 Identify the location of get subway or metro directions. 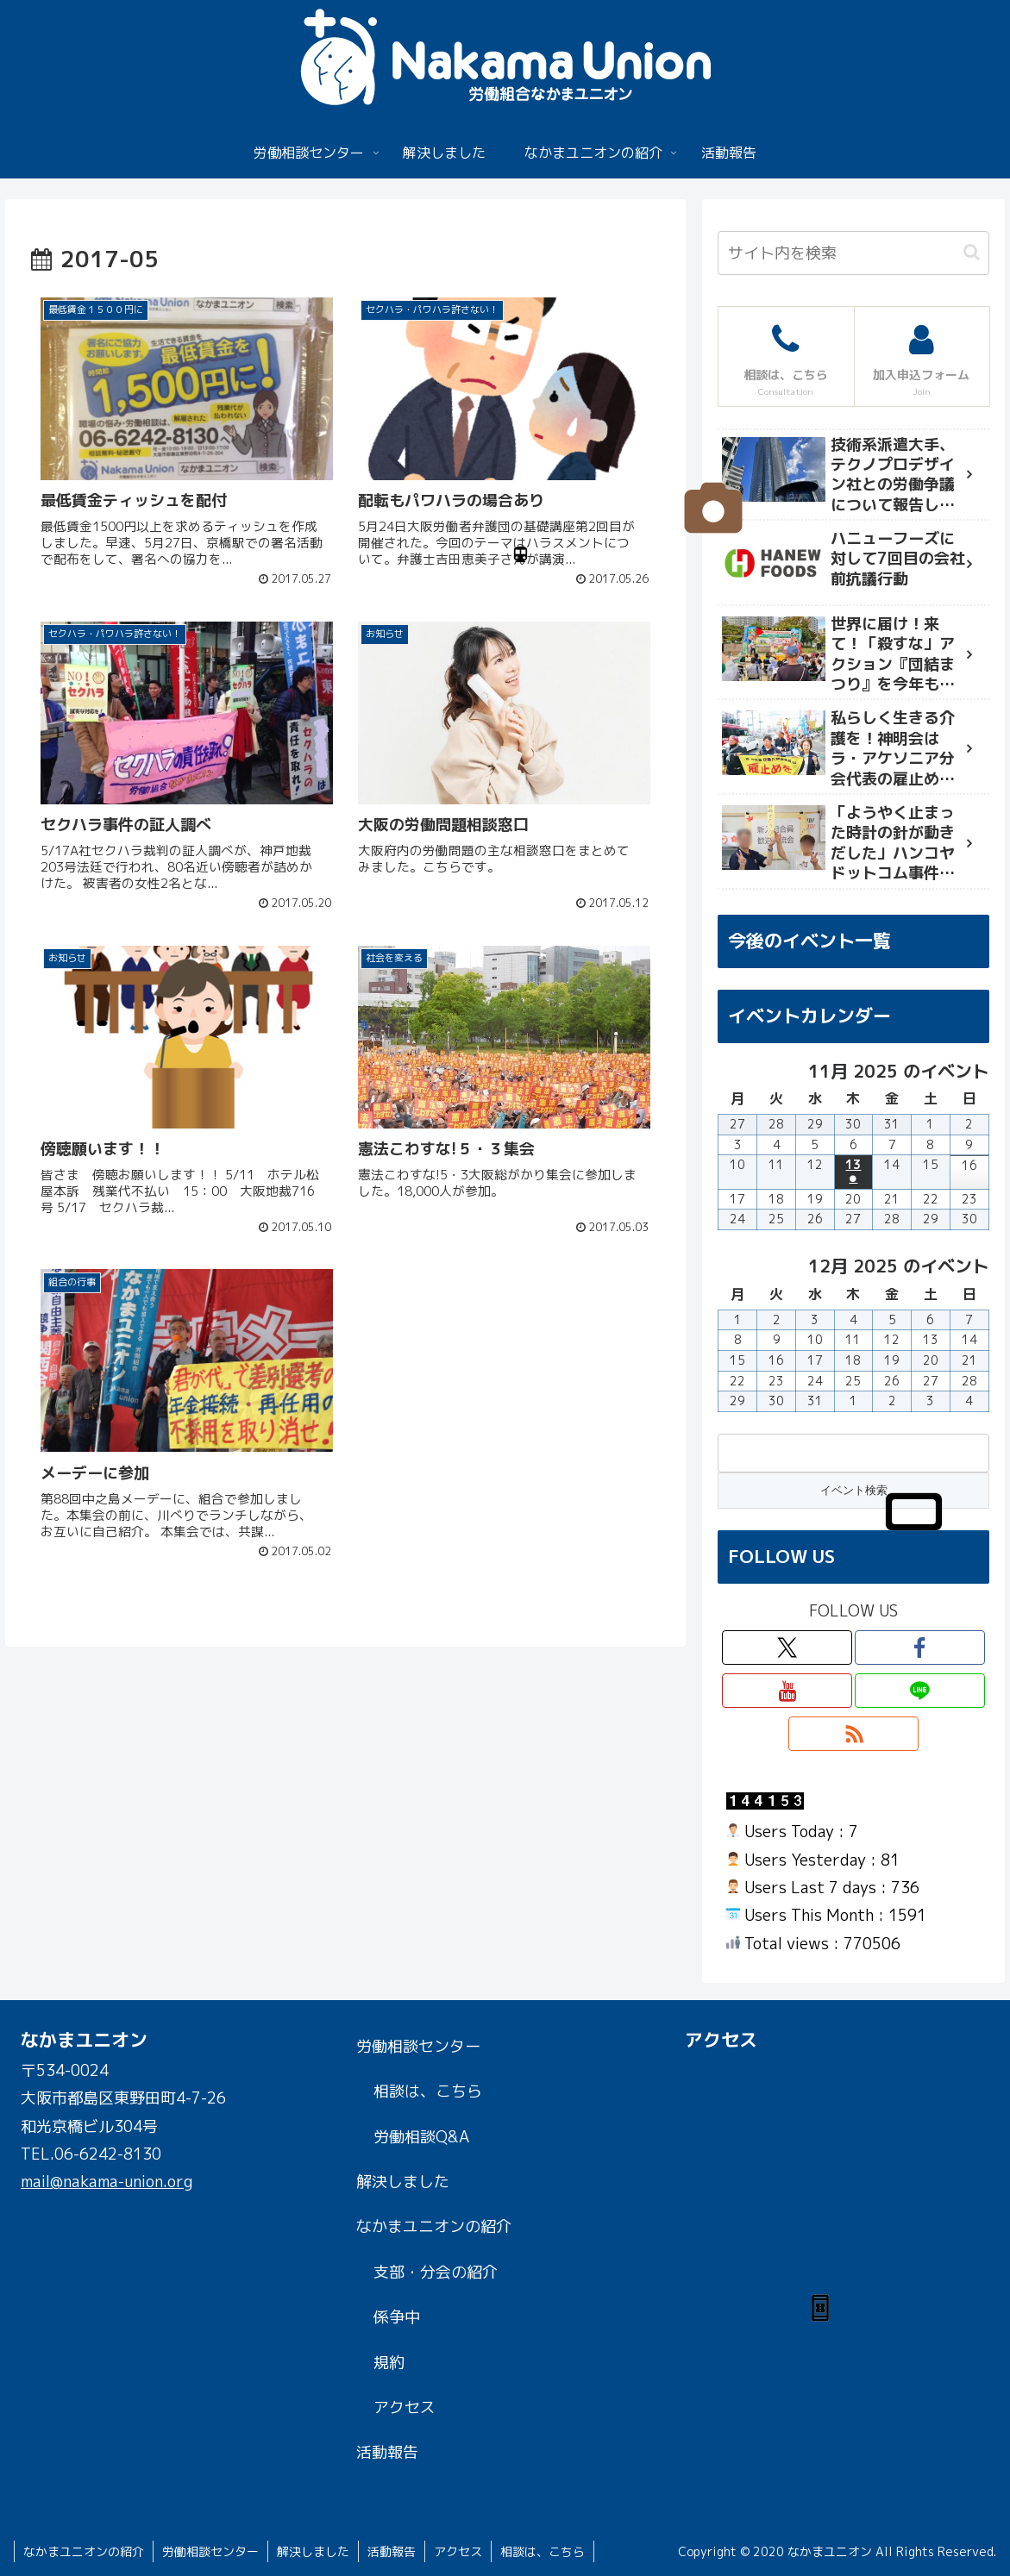
(520, 554).